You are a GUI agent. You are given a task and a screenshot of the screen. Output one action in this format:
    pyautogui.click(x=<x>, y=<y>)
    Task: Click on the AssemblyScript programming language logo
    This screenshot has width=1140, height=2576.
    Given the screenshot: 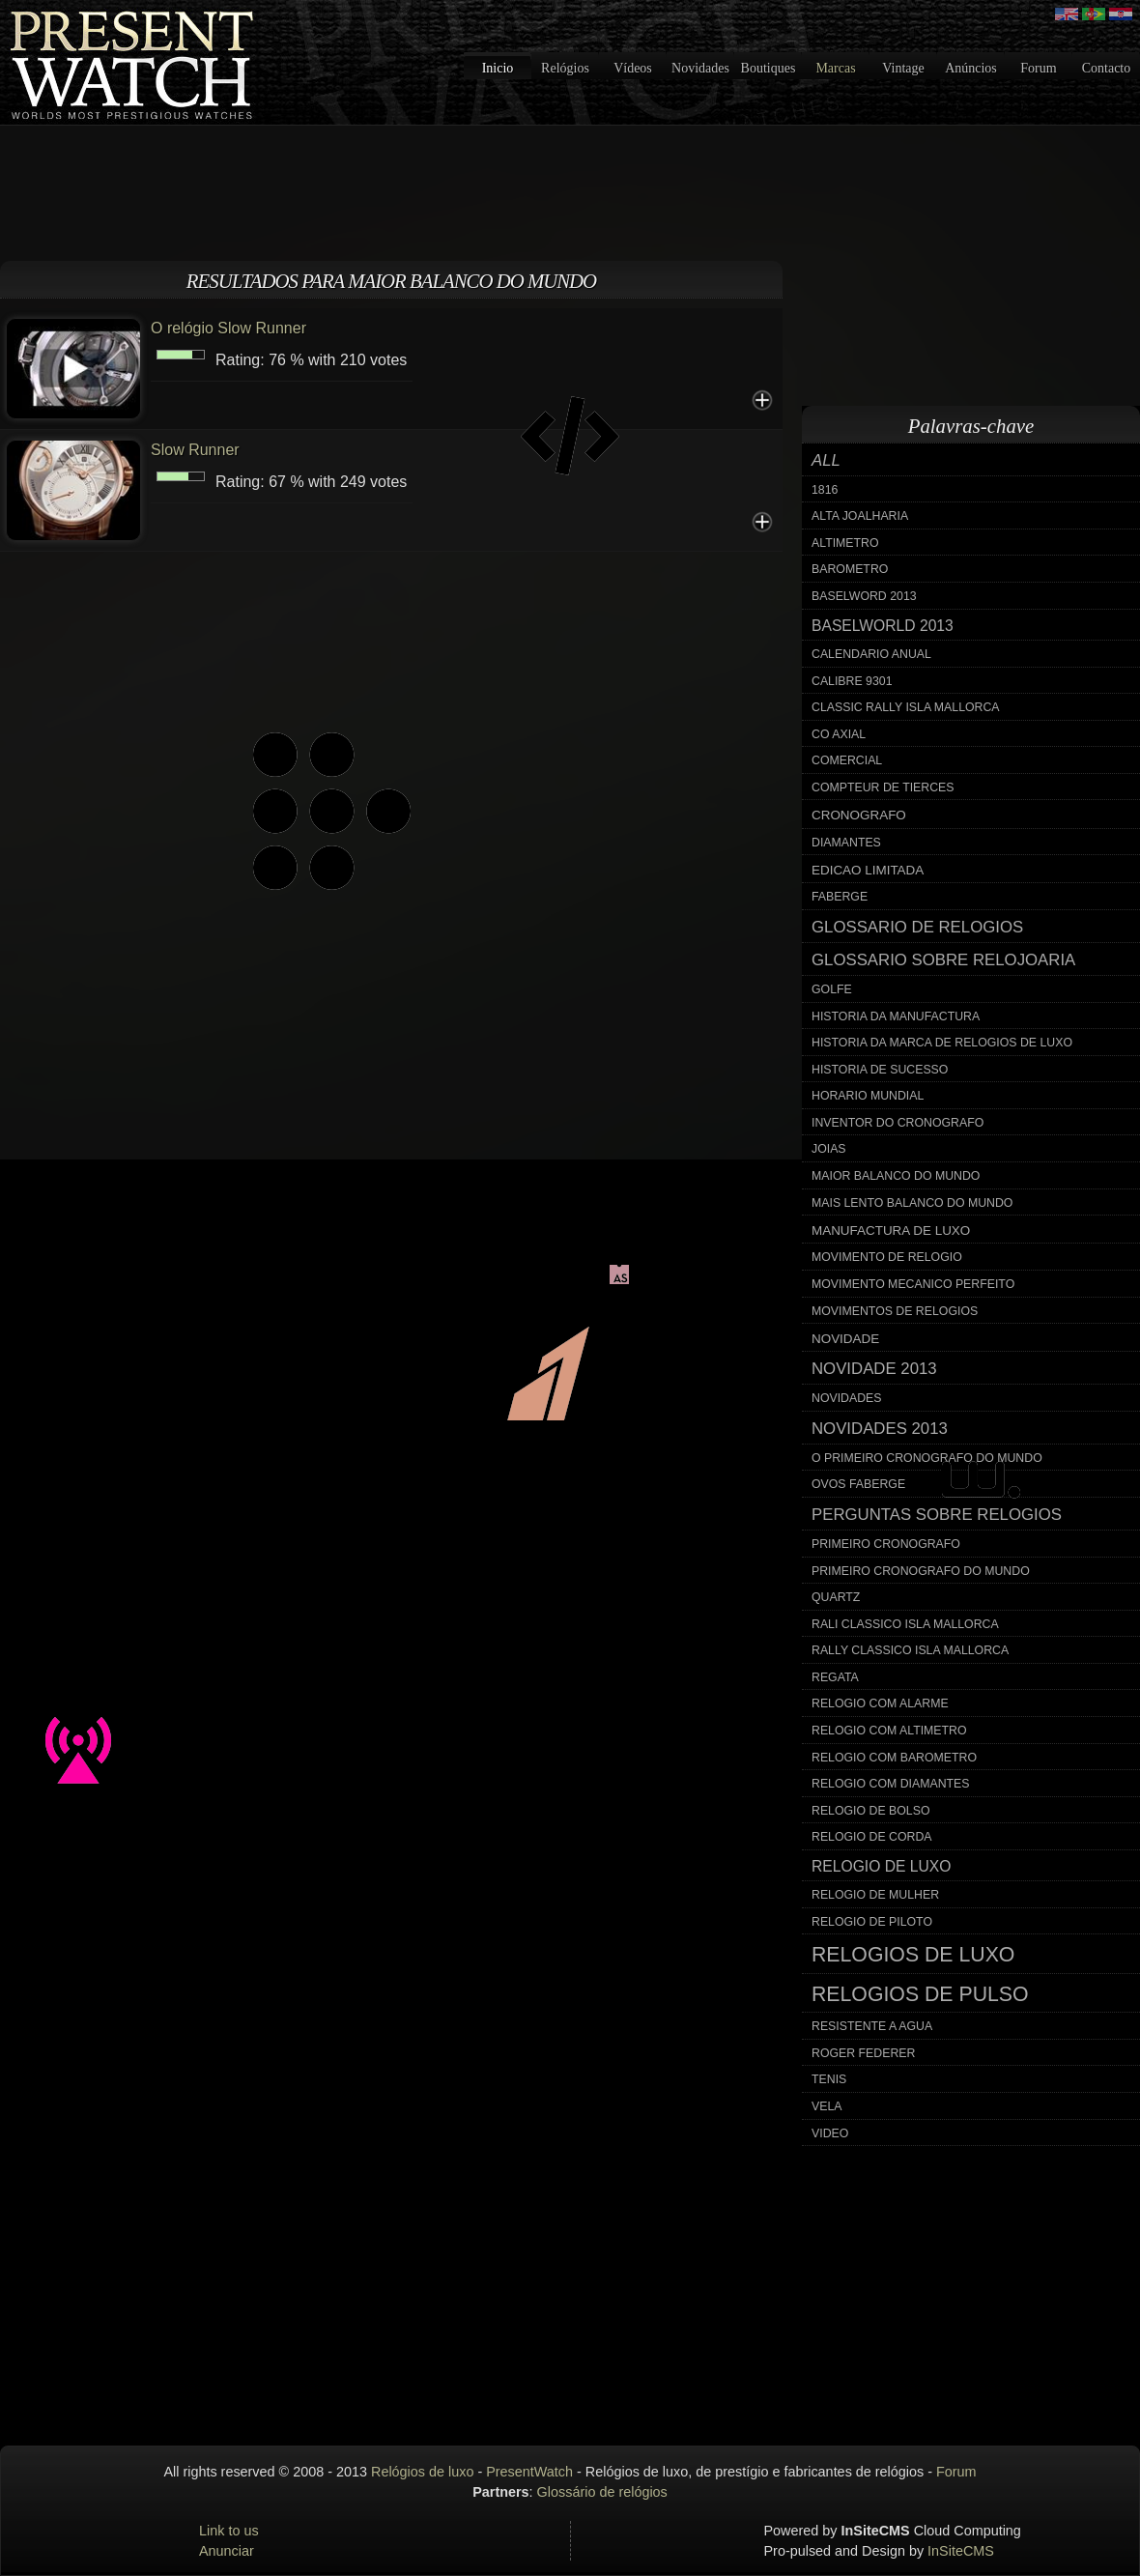 What is the action you would take?
    pyautogui.click(x=619, y=1274)
    